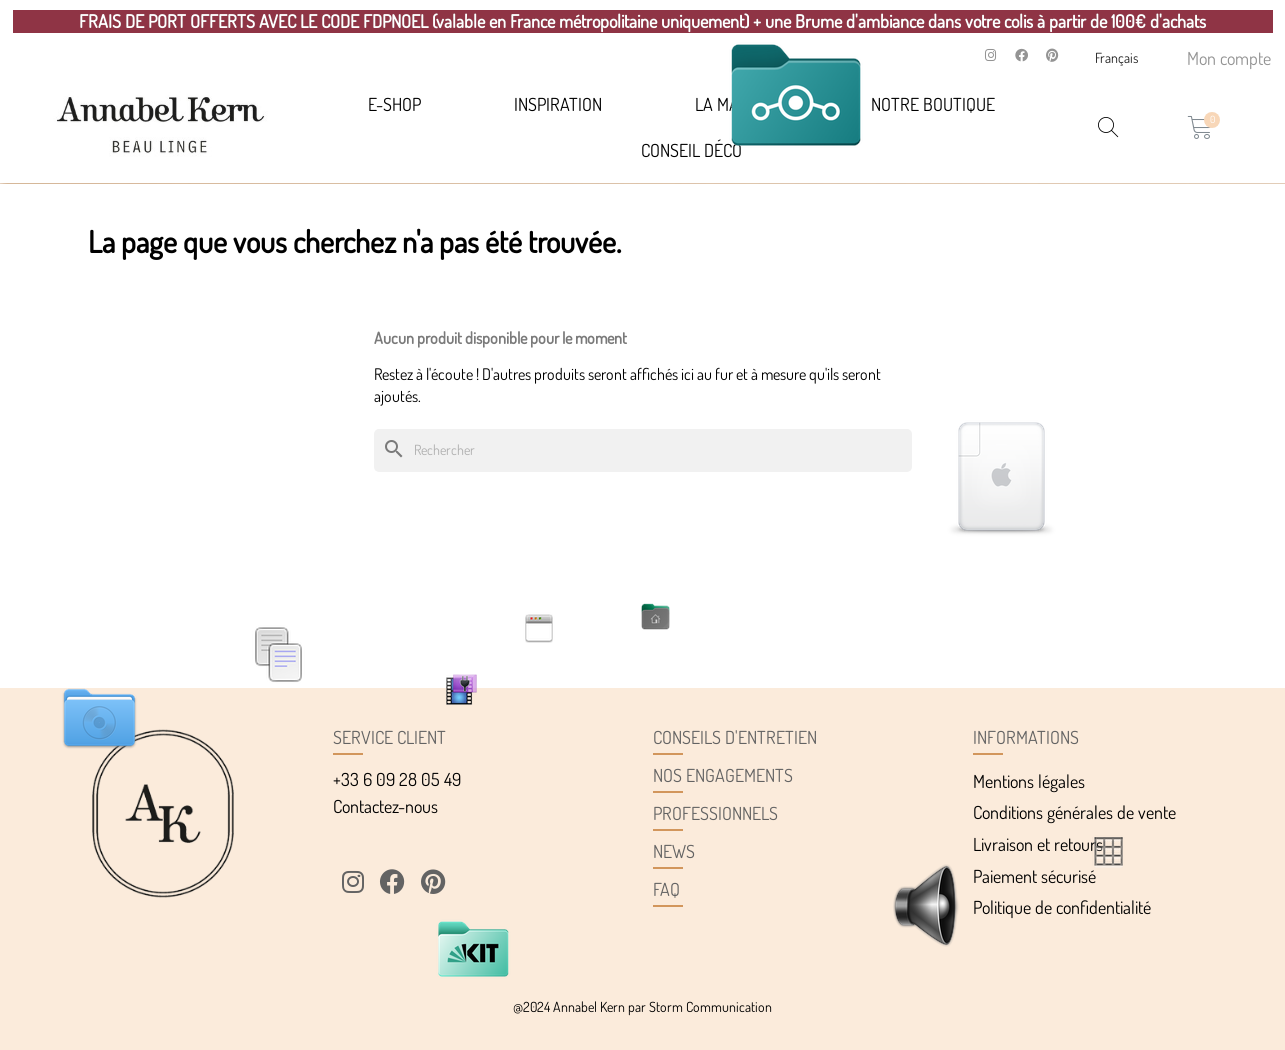 This screenshot has height=1050, width=1285. Describe the element at coordinates (1001, 476) in the screenshot. I see `access AirPort Express network settings` at that location.